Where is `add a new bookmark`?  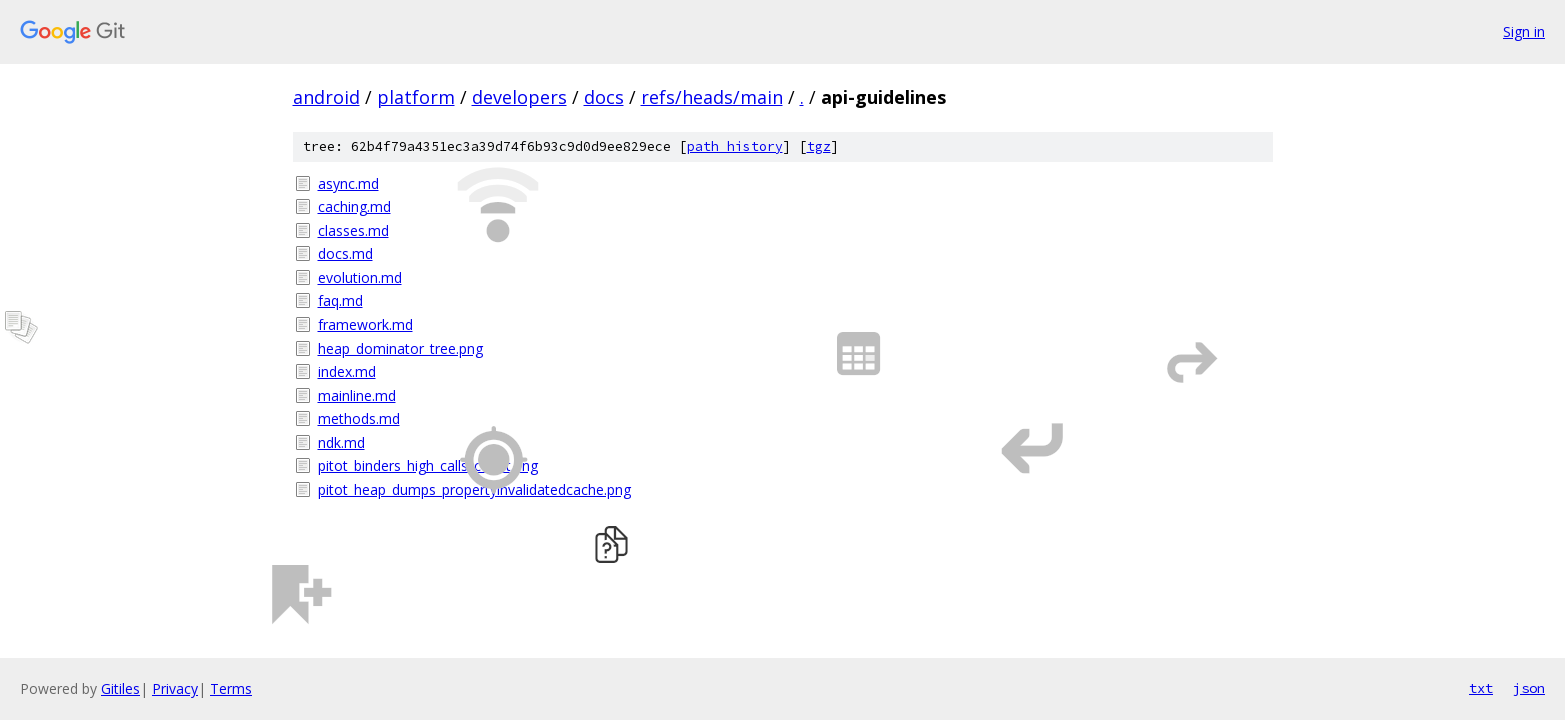
add a new bookmark is located at coordinates (299, 601).